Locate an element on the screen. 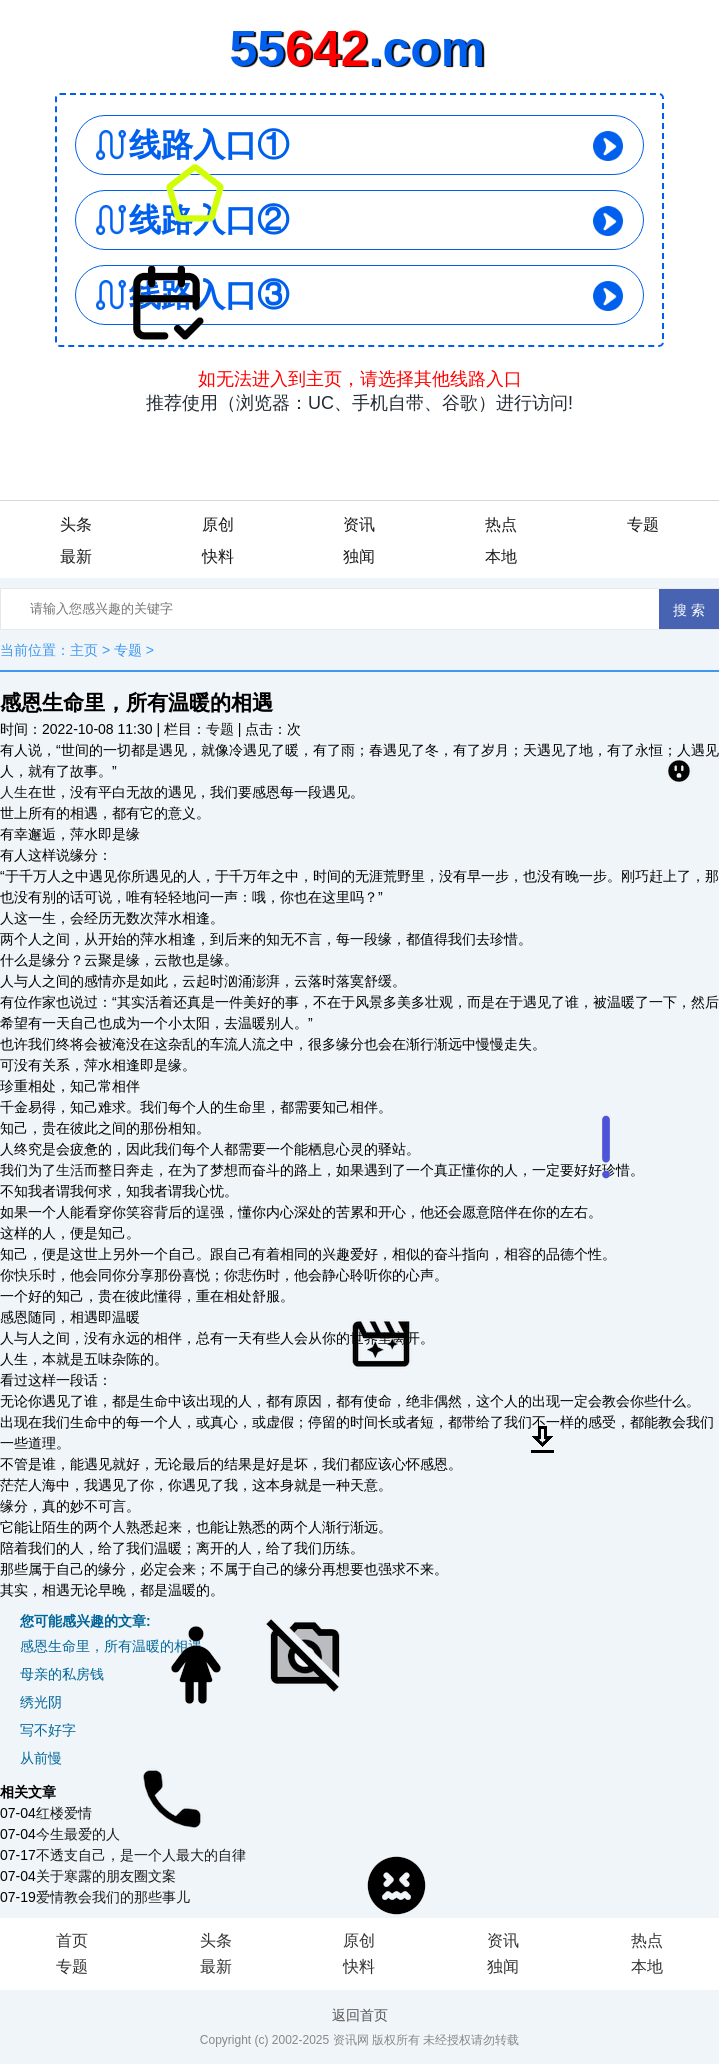 This screenshot has width=719, height=2064. pentagon shape indicator is located at coordinates (195, 195).